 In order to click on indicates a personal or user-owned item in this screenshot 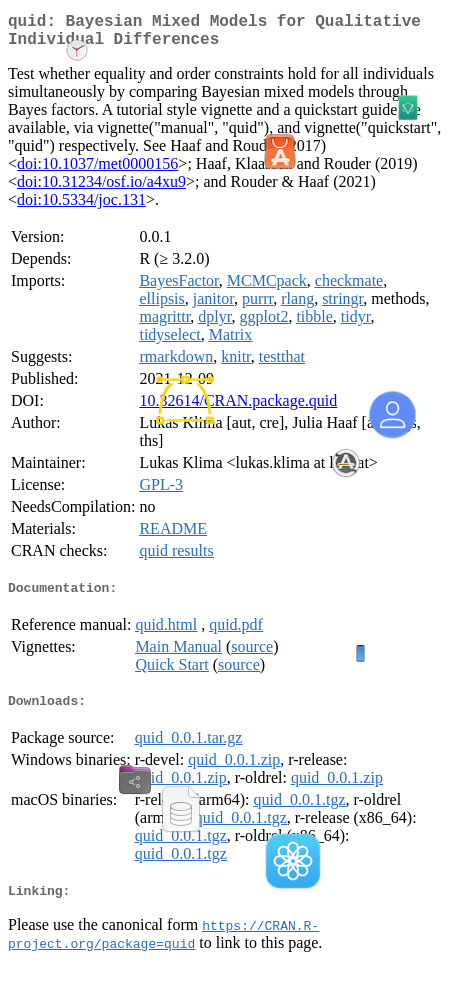, I will do `click(392, 414)`.